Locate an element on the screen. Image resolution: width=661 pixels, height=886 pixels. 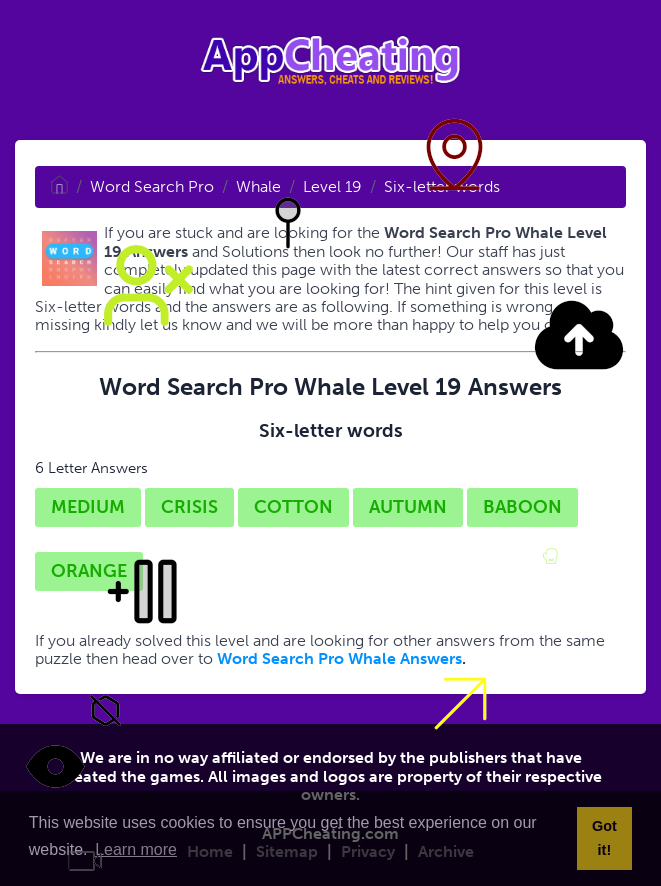
mark a location on a map is located at coordinates (288, 223).